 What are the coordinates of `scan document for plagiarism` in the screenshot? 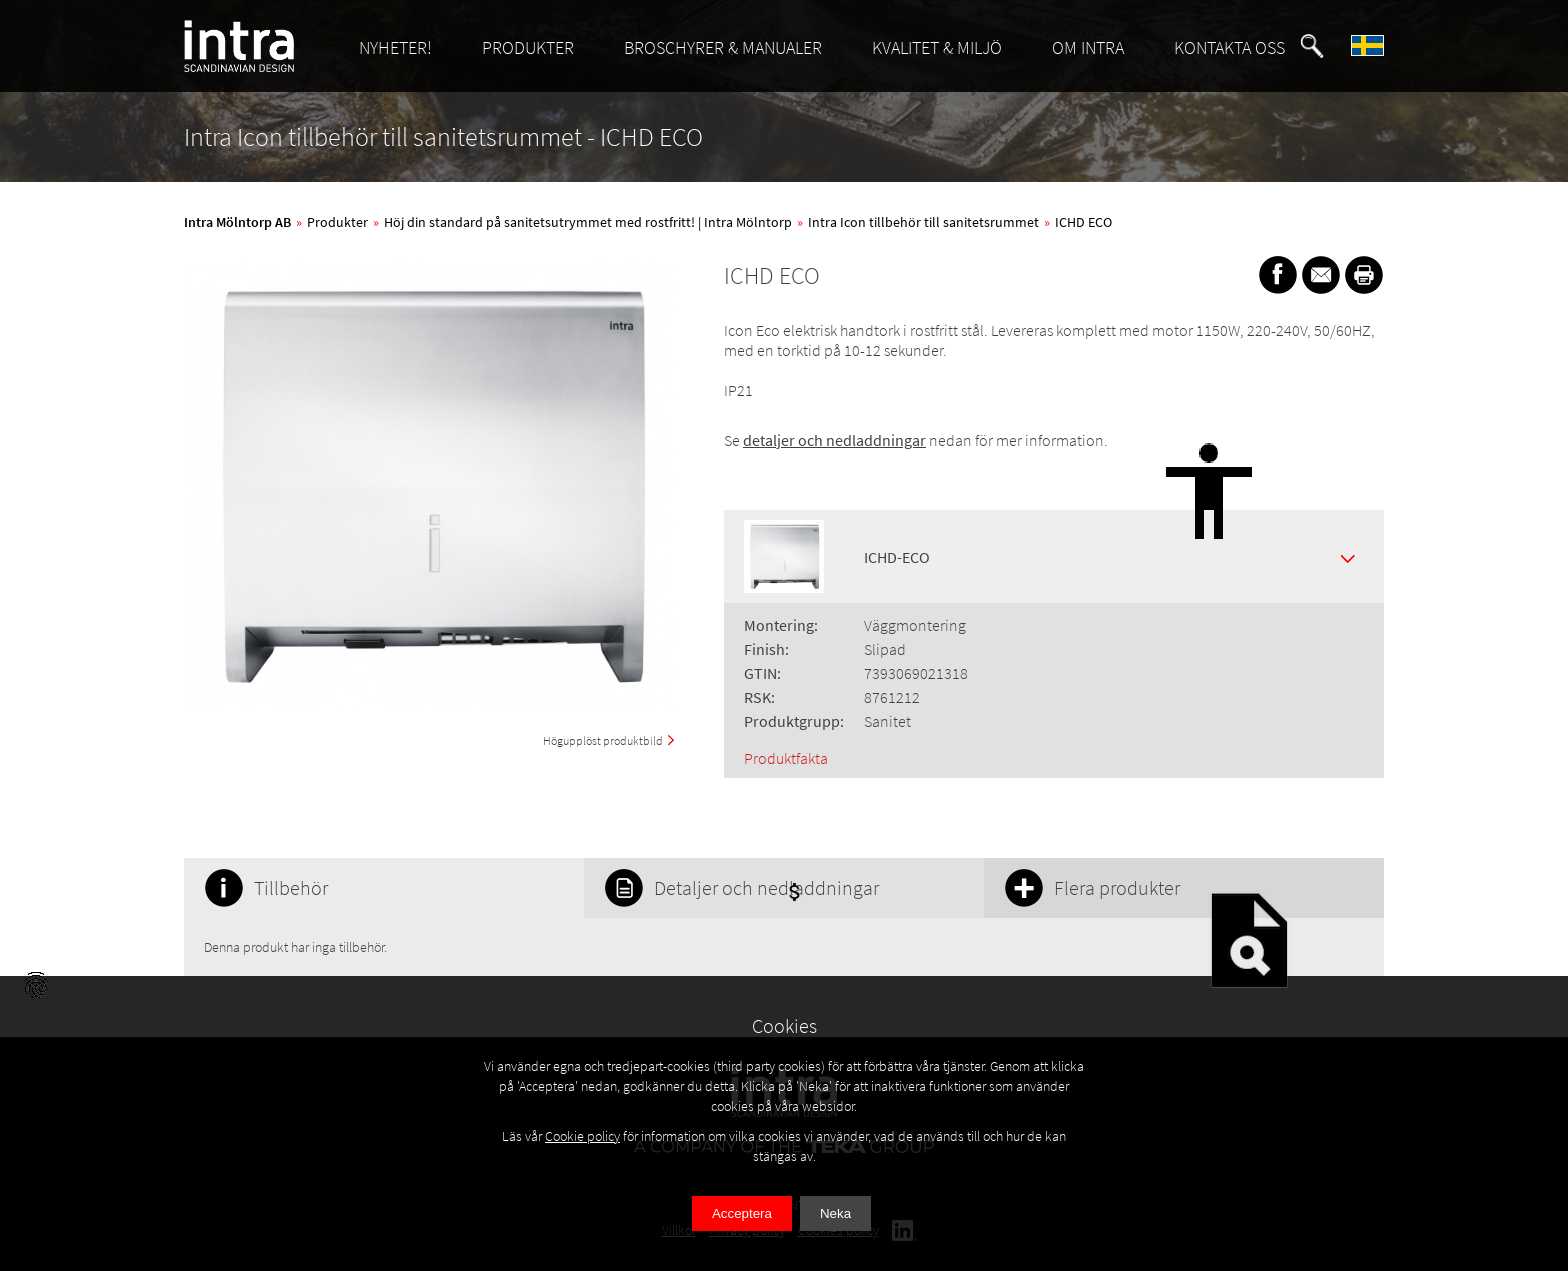 It's located at (1249, 940).